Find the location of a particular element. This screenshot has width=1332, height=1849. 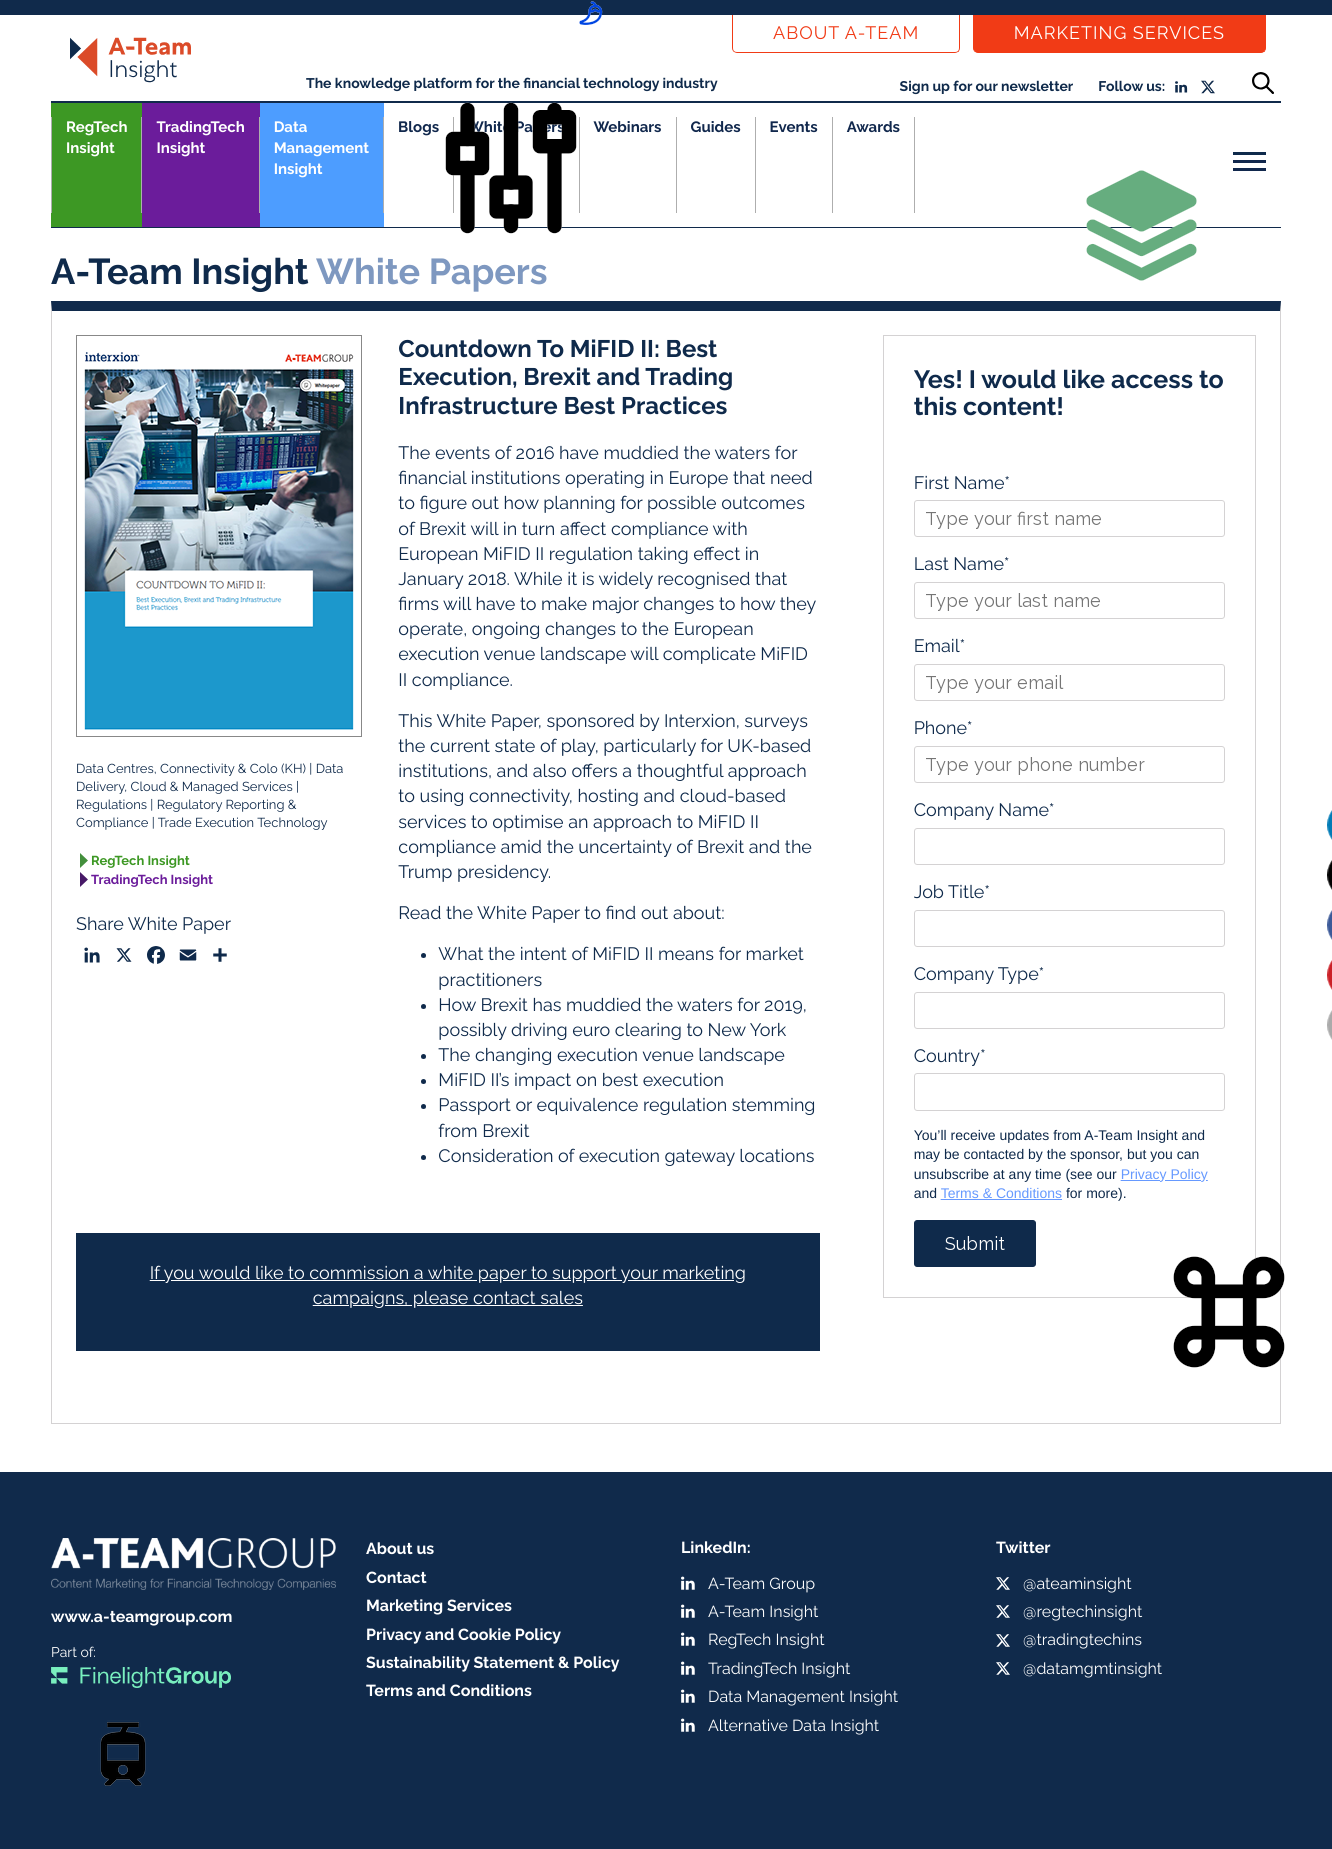

view stacked layers or content is located at coordinates (1141, 225).